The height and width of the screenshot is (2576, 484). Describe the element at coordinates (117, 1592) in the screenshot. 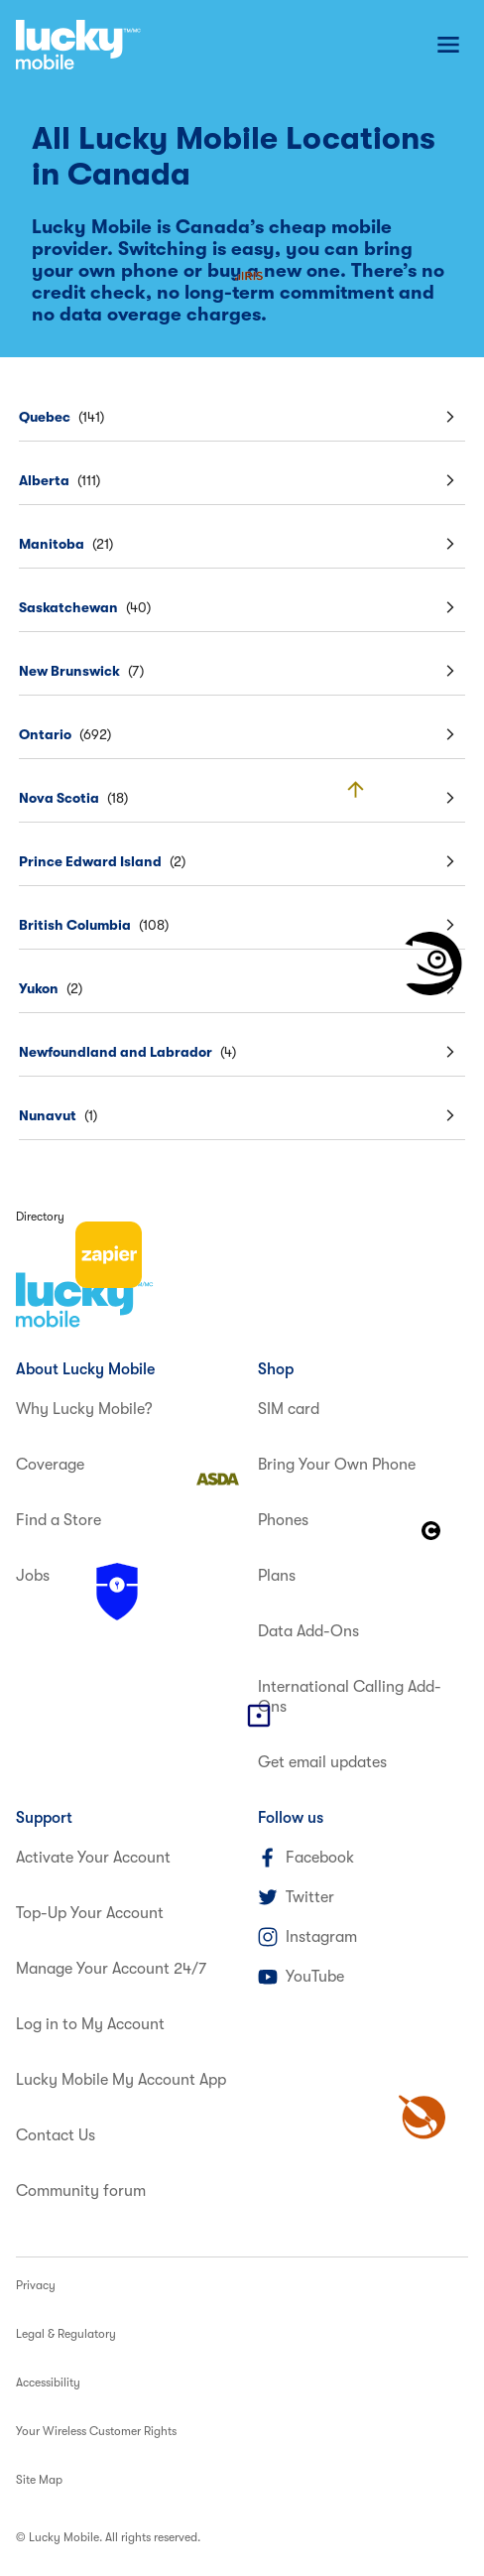

I see `spring security framework logo` at that location.